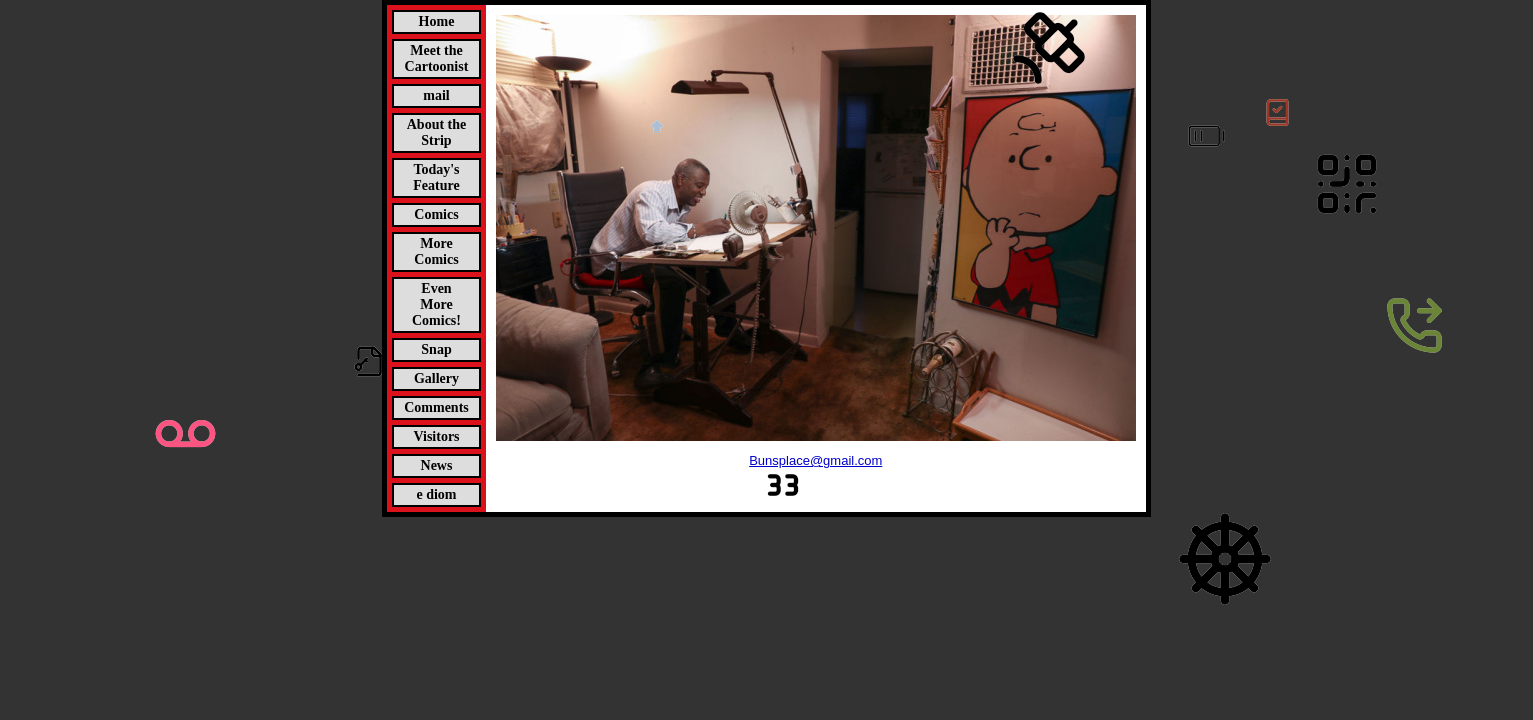  Describe the element at coordinates (1414, 325) in the screenshot. I see `forward a call to another number` at that location.